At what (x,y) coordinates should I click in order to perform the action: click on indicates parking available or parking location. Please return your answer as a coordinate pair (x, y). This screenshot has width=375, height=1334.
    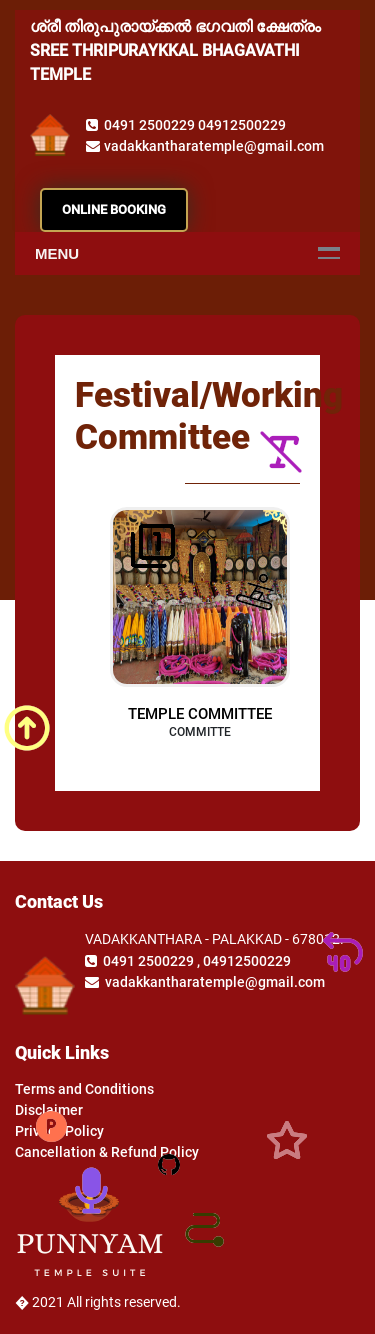
    Looking at the image, I should click on (51, 1126).